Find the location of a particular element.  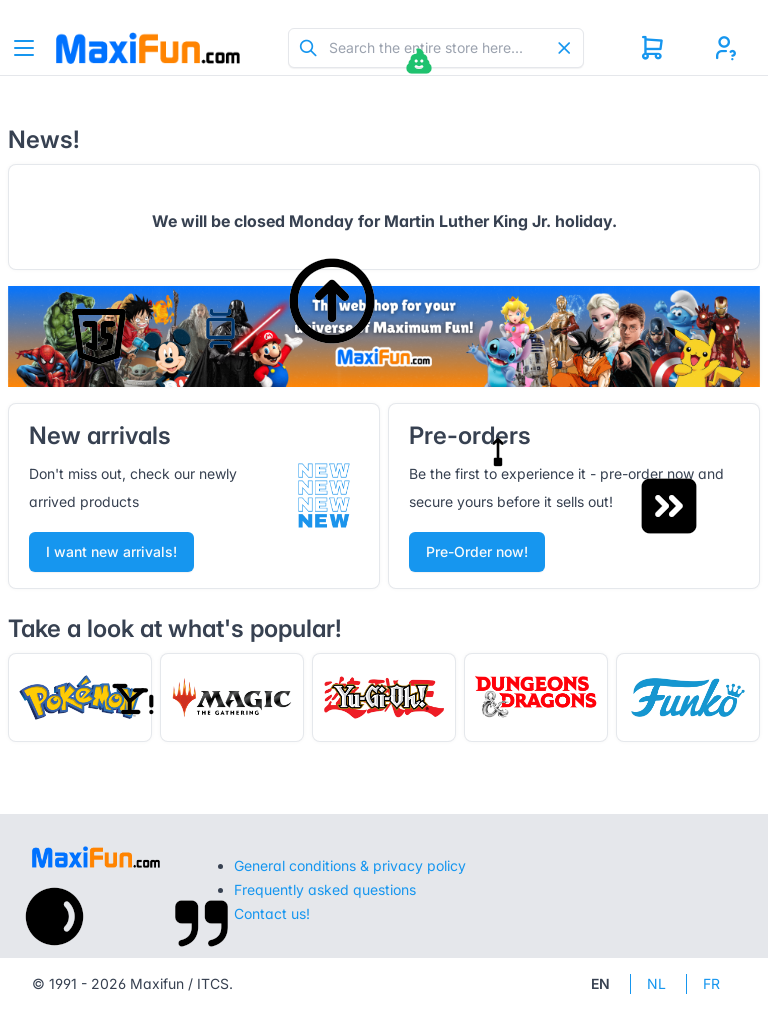

link to Yahoo account is located at coordinates (134, 699).